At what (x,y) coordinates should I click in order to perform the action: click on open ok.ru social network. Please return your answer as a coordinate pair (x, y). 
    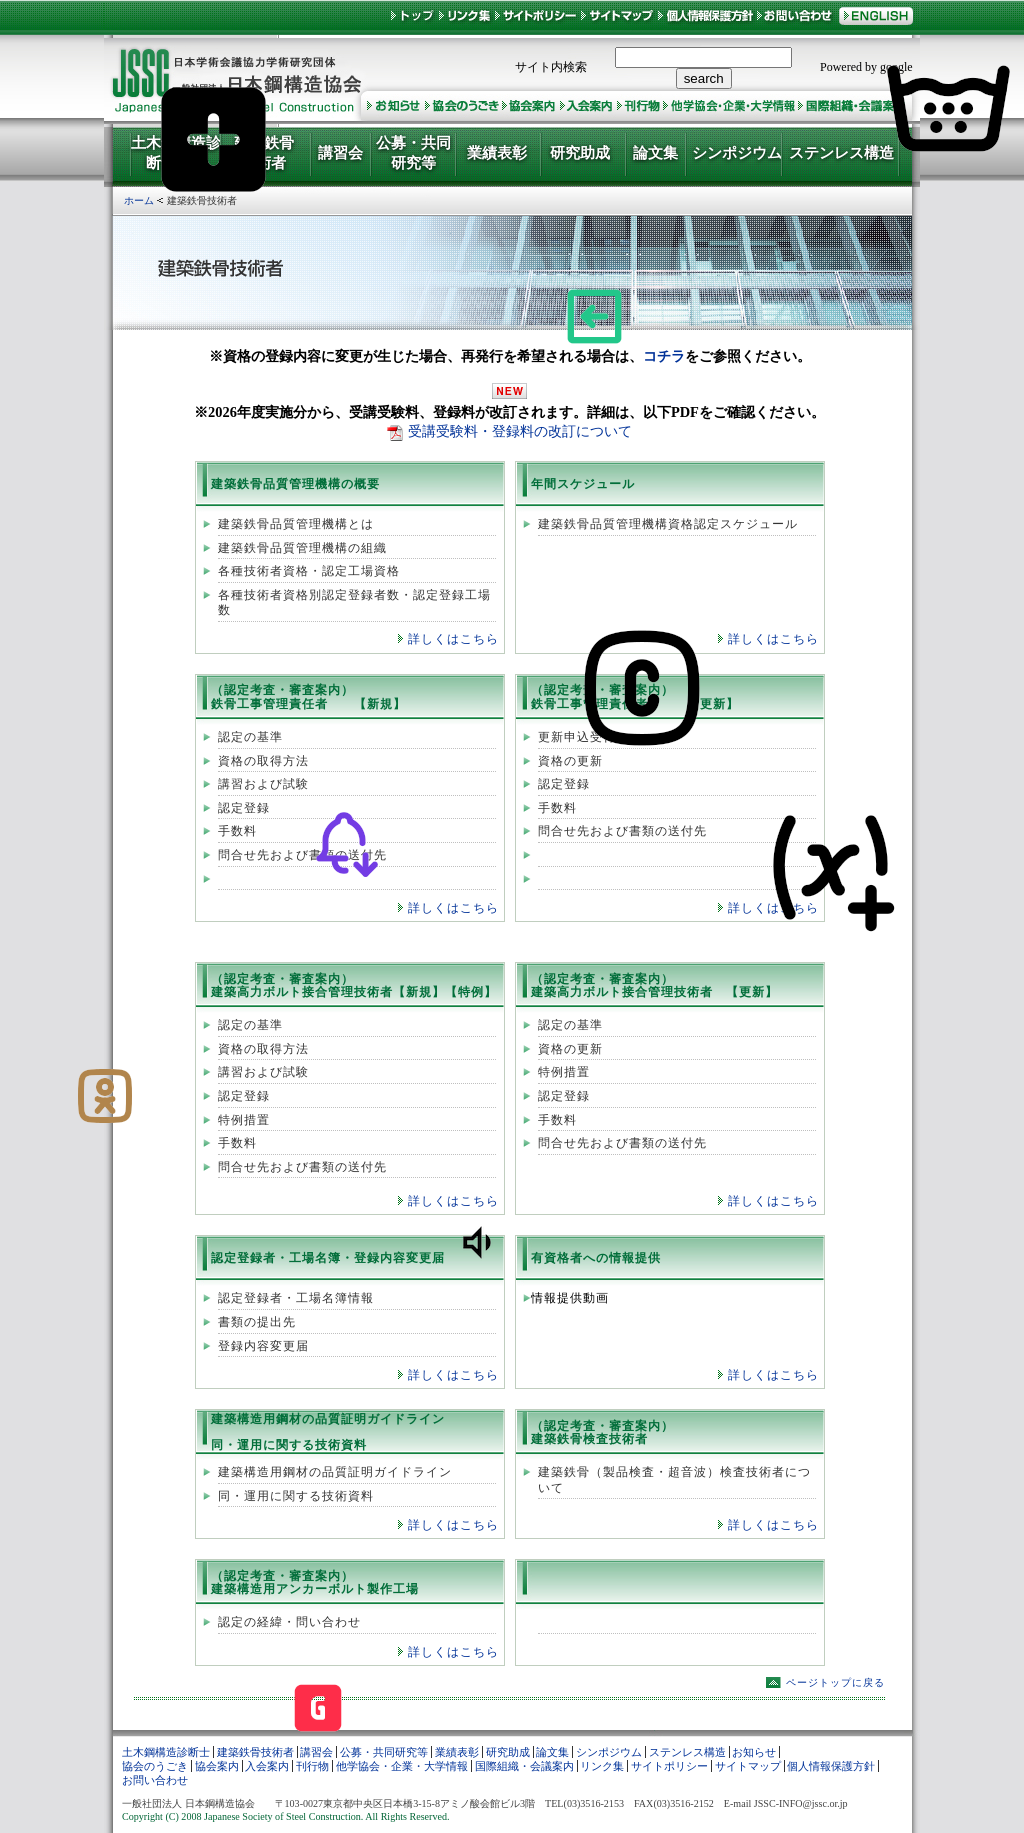
    Looking at the image, I should click on (105, 1096).